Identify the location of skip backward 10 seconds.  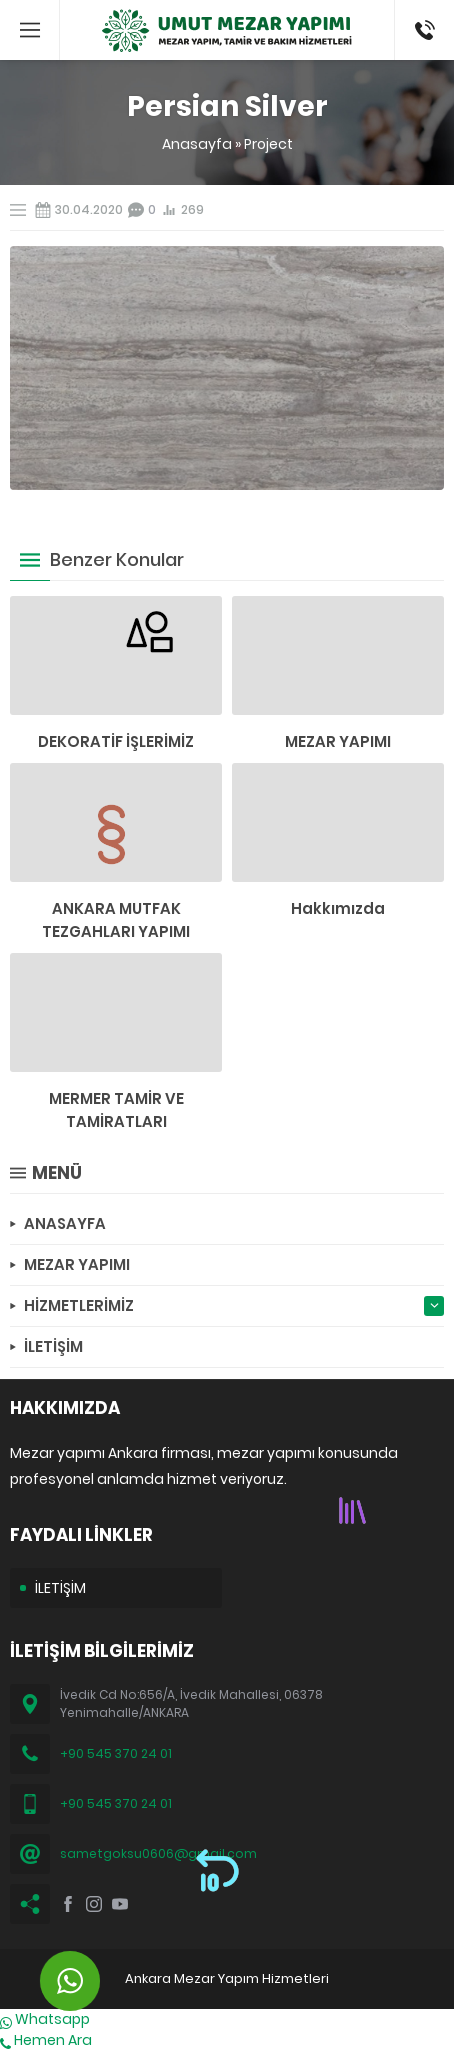
(216, 1871).